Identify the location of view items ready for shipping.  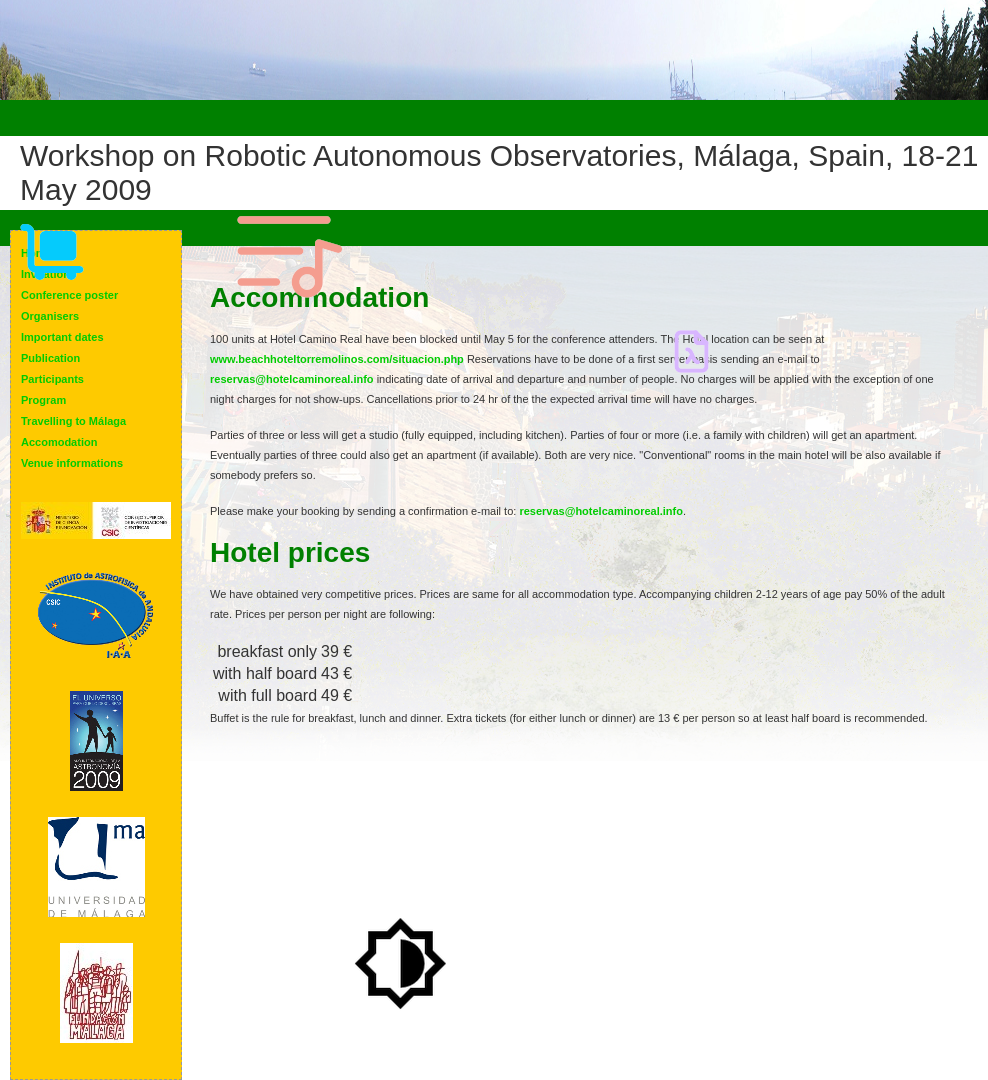
(52, 252).